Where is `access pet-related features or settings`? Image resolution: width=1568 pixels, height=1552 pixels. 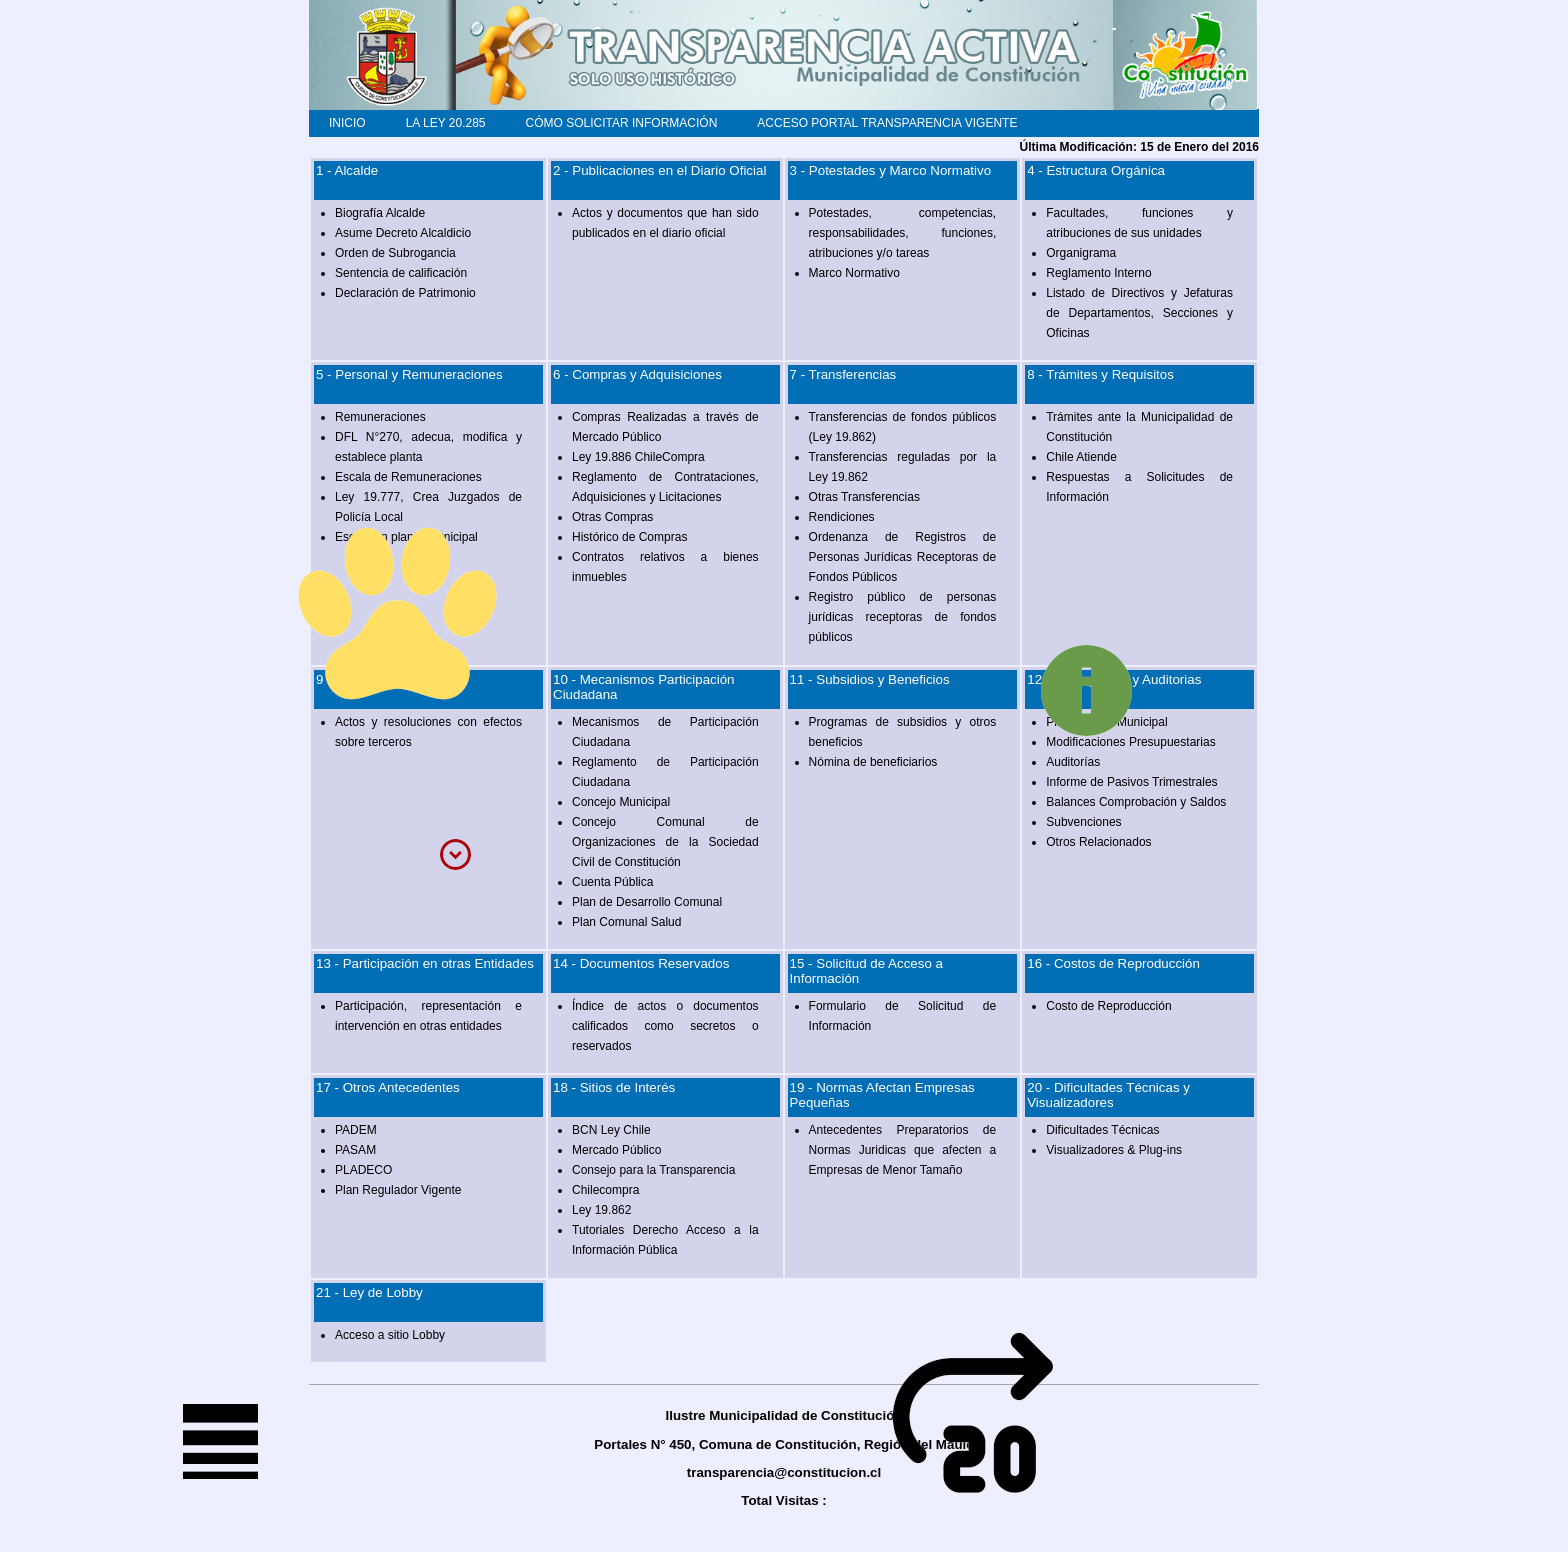 access pet-related features or settings is located at coordinates (397, 613).